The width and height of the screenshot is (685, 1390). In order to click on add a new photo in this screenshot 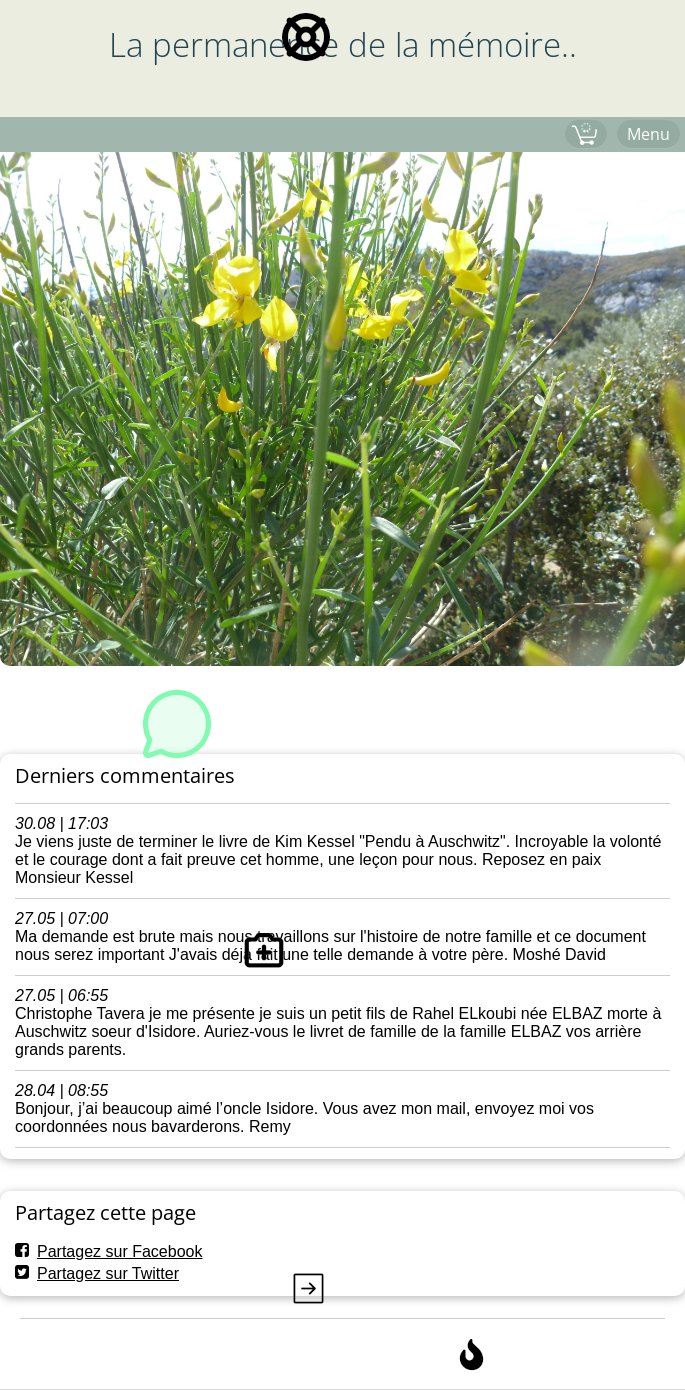, I will do `click(264, 951)`.